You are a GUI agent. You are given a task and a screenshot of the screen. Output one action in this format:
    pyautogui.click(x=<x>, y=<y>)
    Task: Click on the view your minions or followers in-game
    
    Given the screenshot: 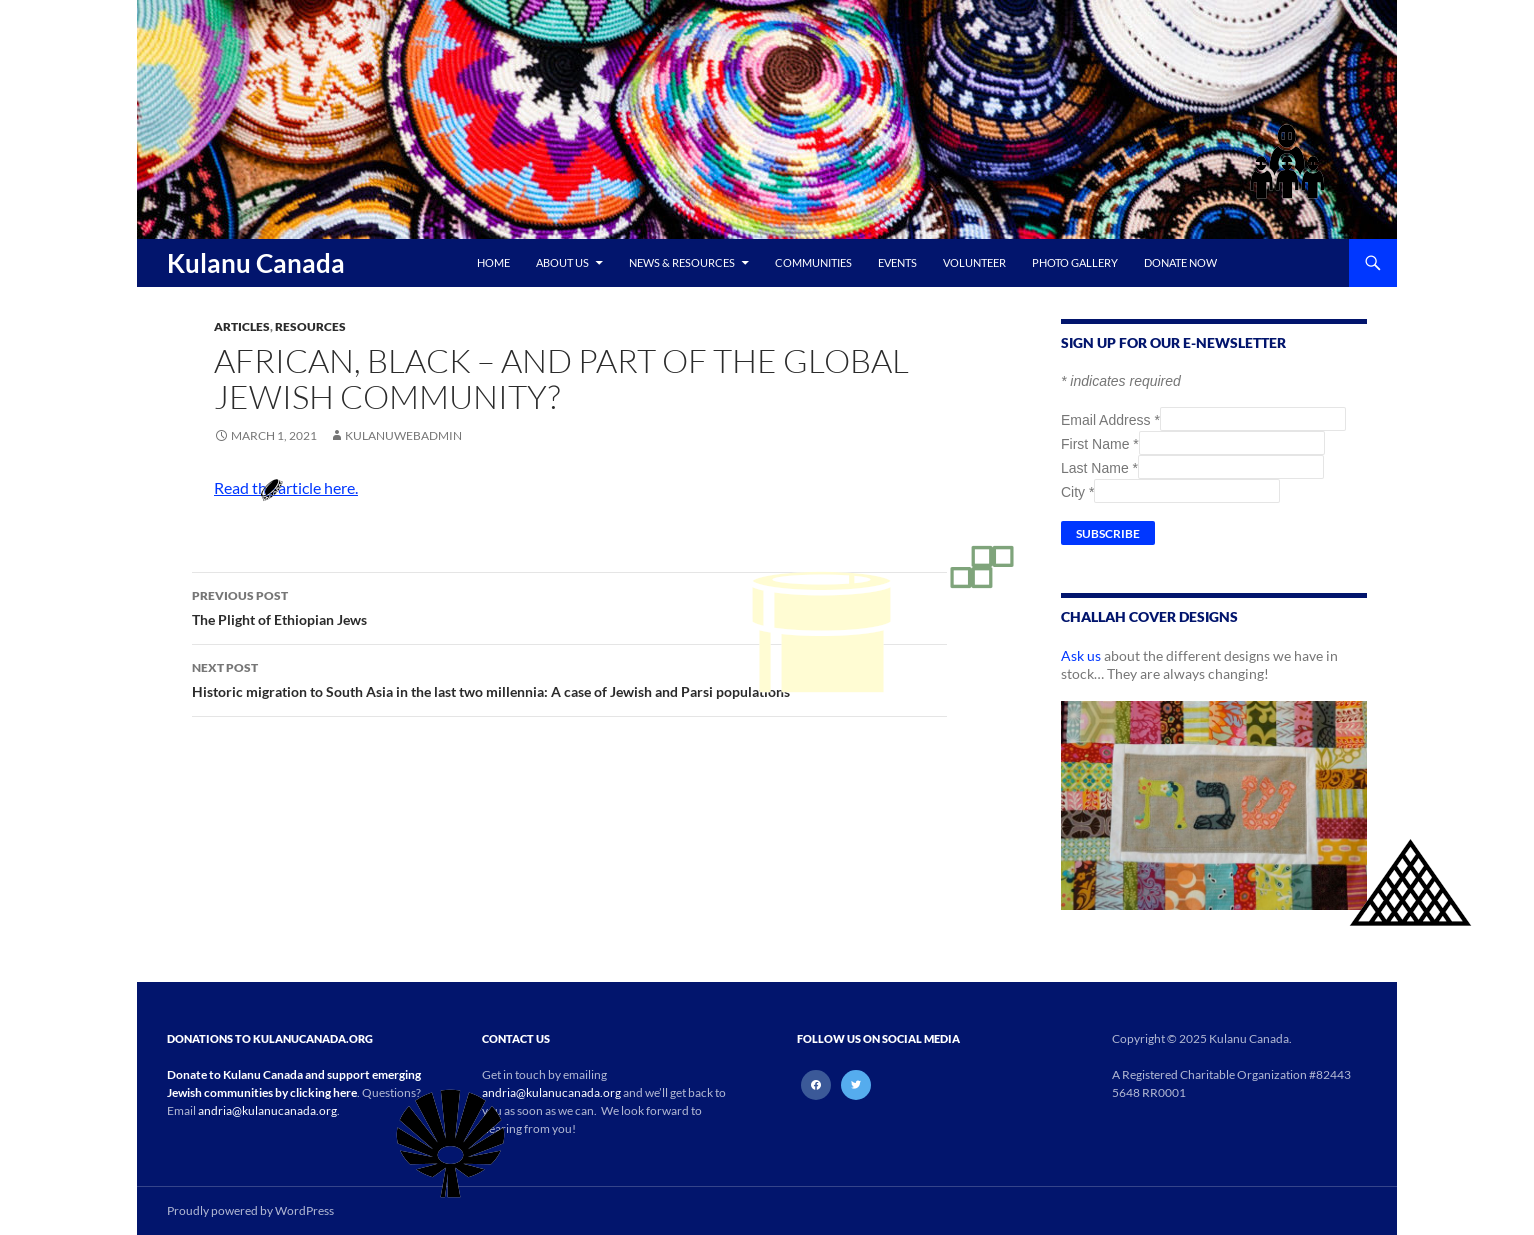 What is the action you would take?
    pyautogui.click(x=1287, y=161)
    